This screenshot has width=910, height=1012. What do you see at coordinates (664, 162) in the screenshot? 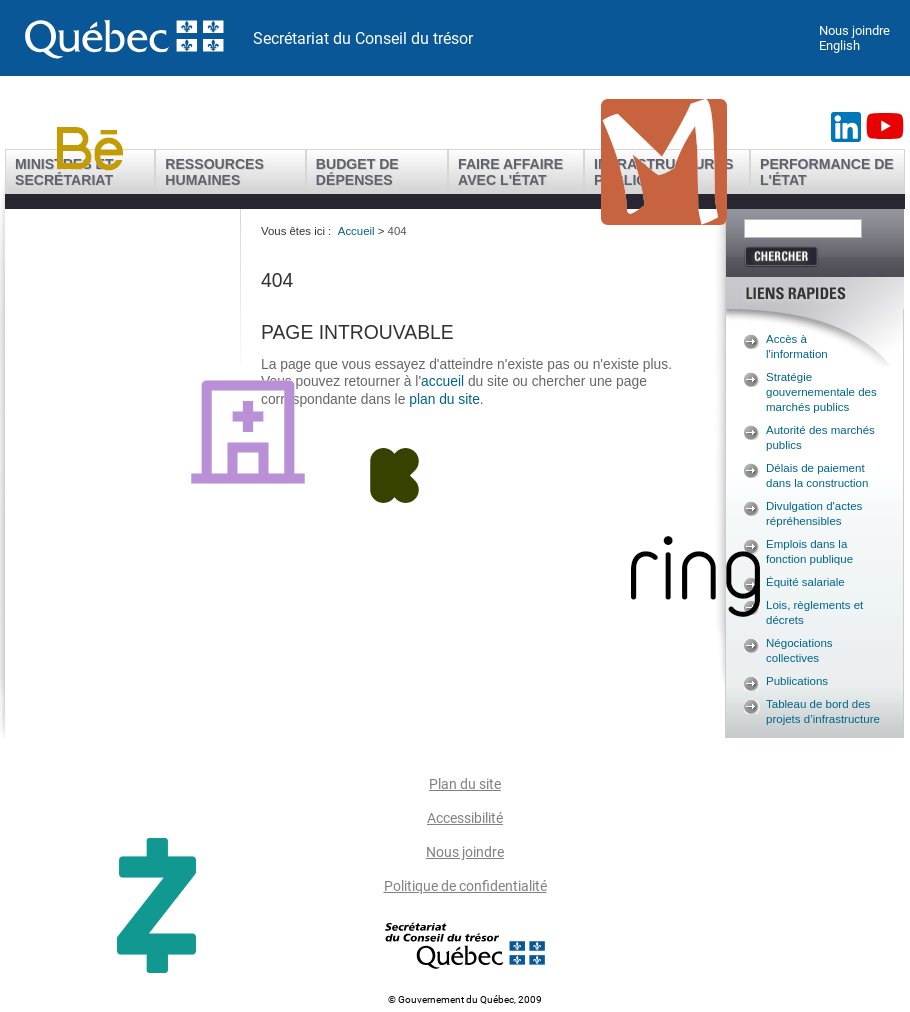
I see `visit the models resource website` at bounding box center [664, 162].